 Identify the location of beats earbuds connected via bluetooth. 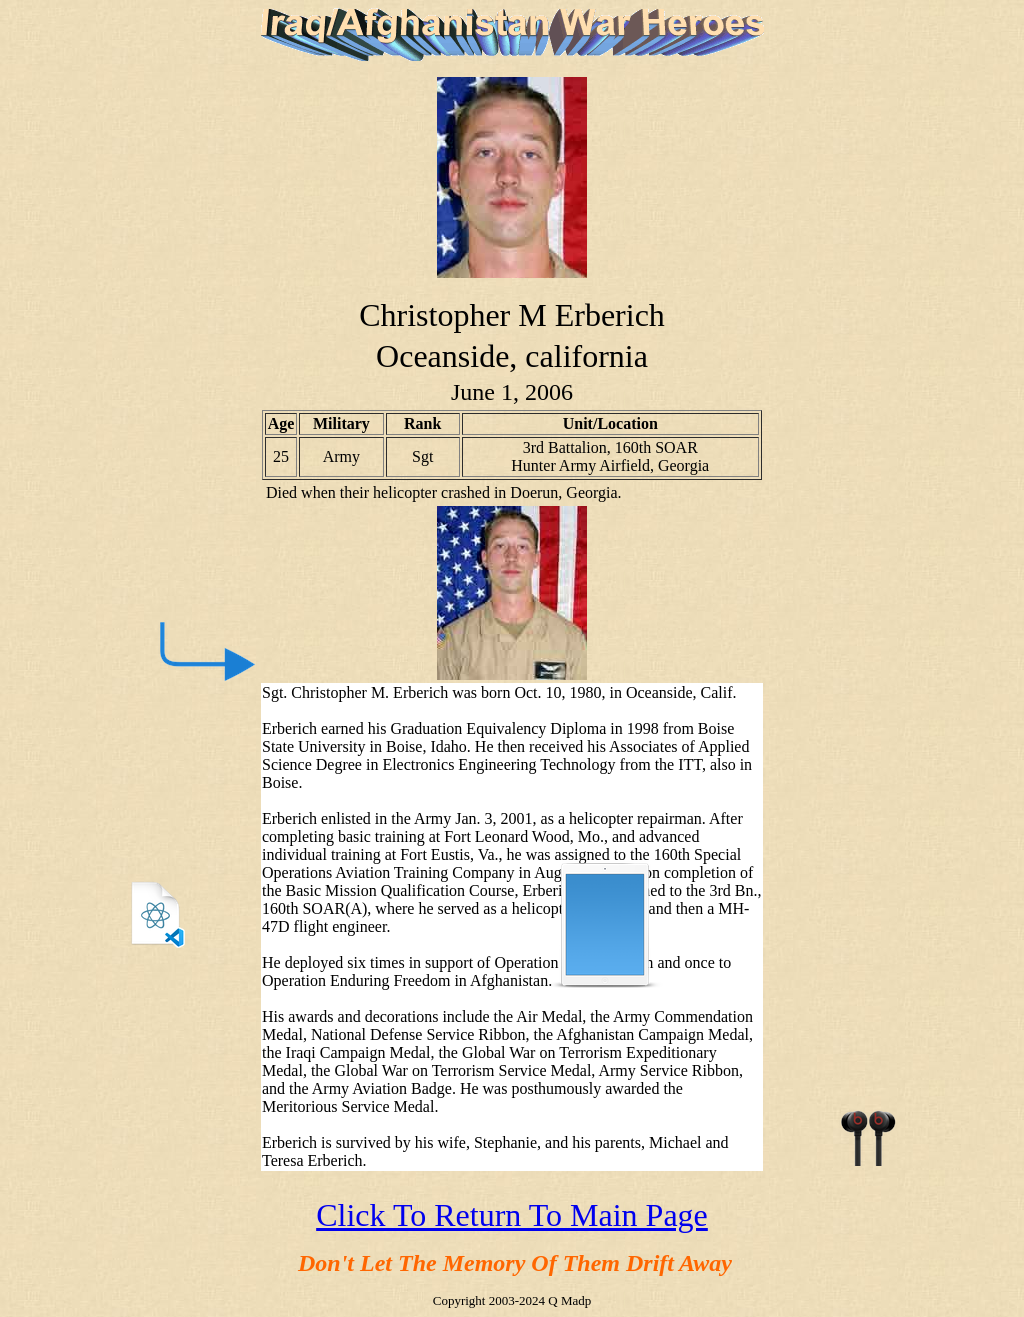
(868, 1135).